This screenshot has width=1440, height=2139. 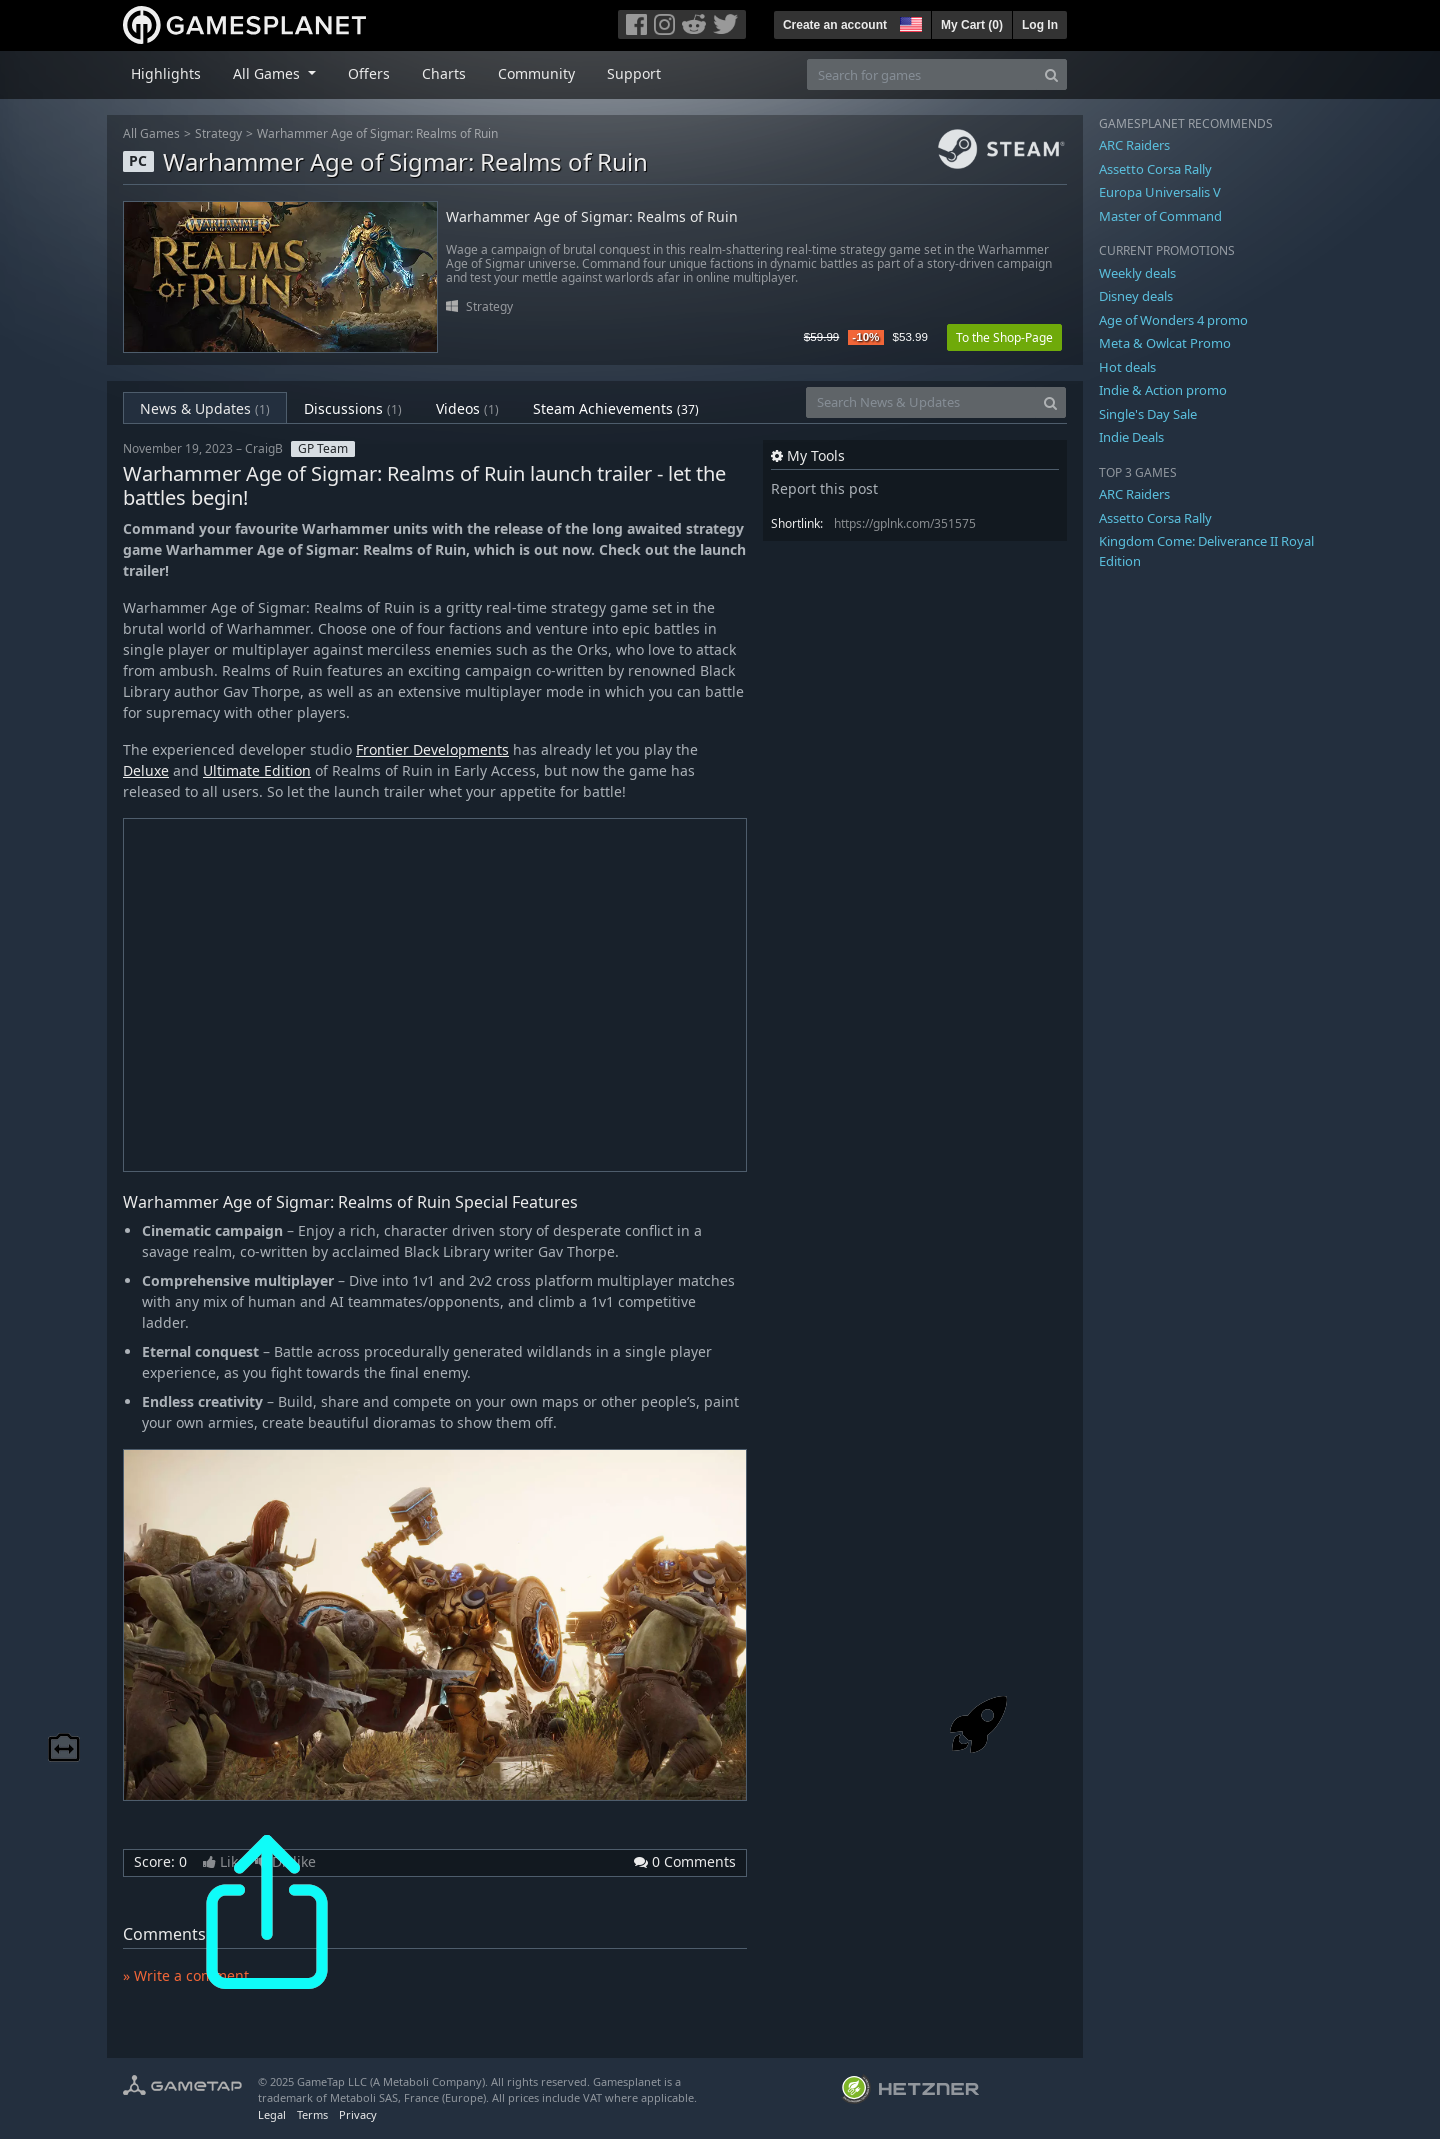 I want to click on launch or deploy an application, so click(x=978, y=1724).